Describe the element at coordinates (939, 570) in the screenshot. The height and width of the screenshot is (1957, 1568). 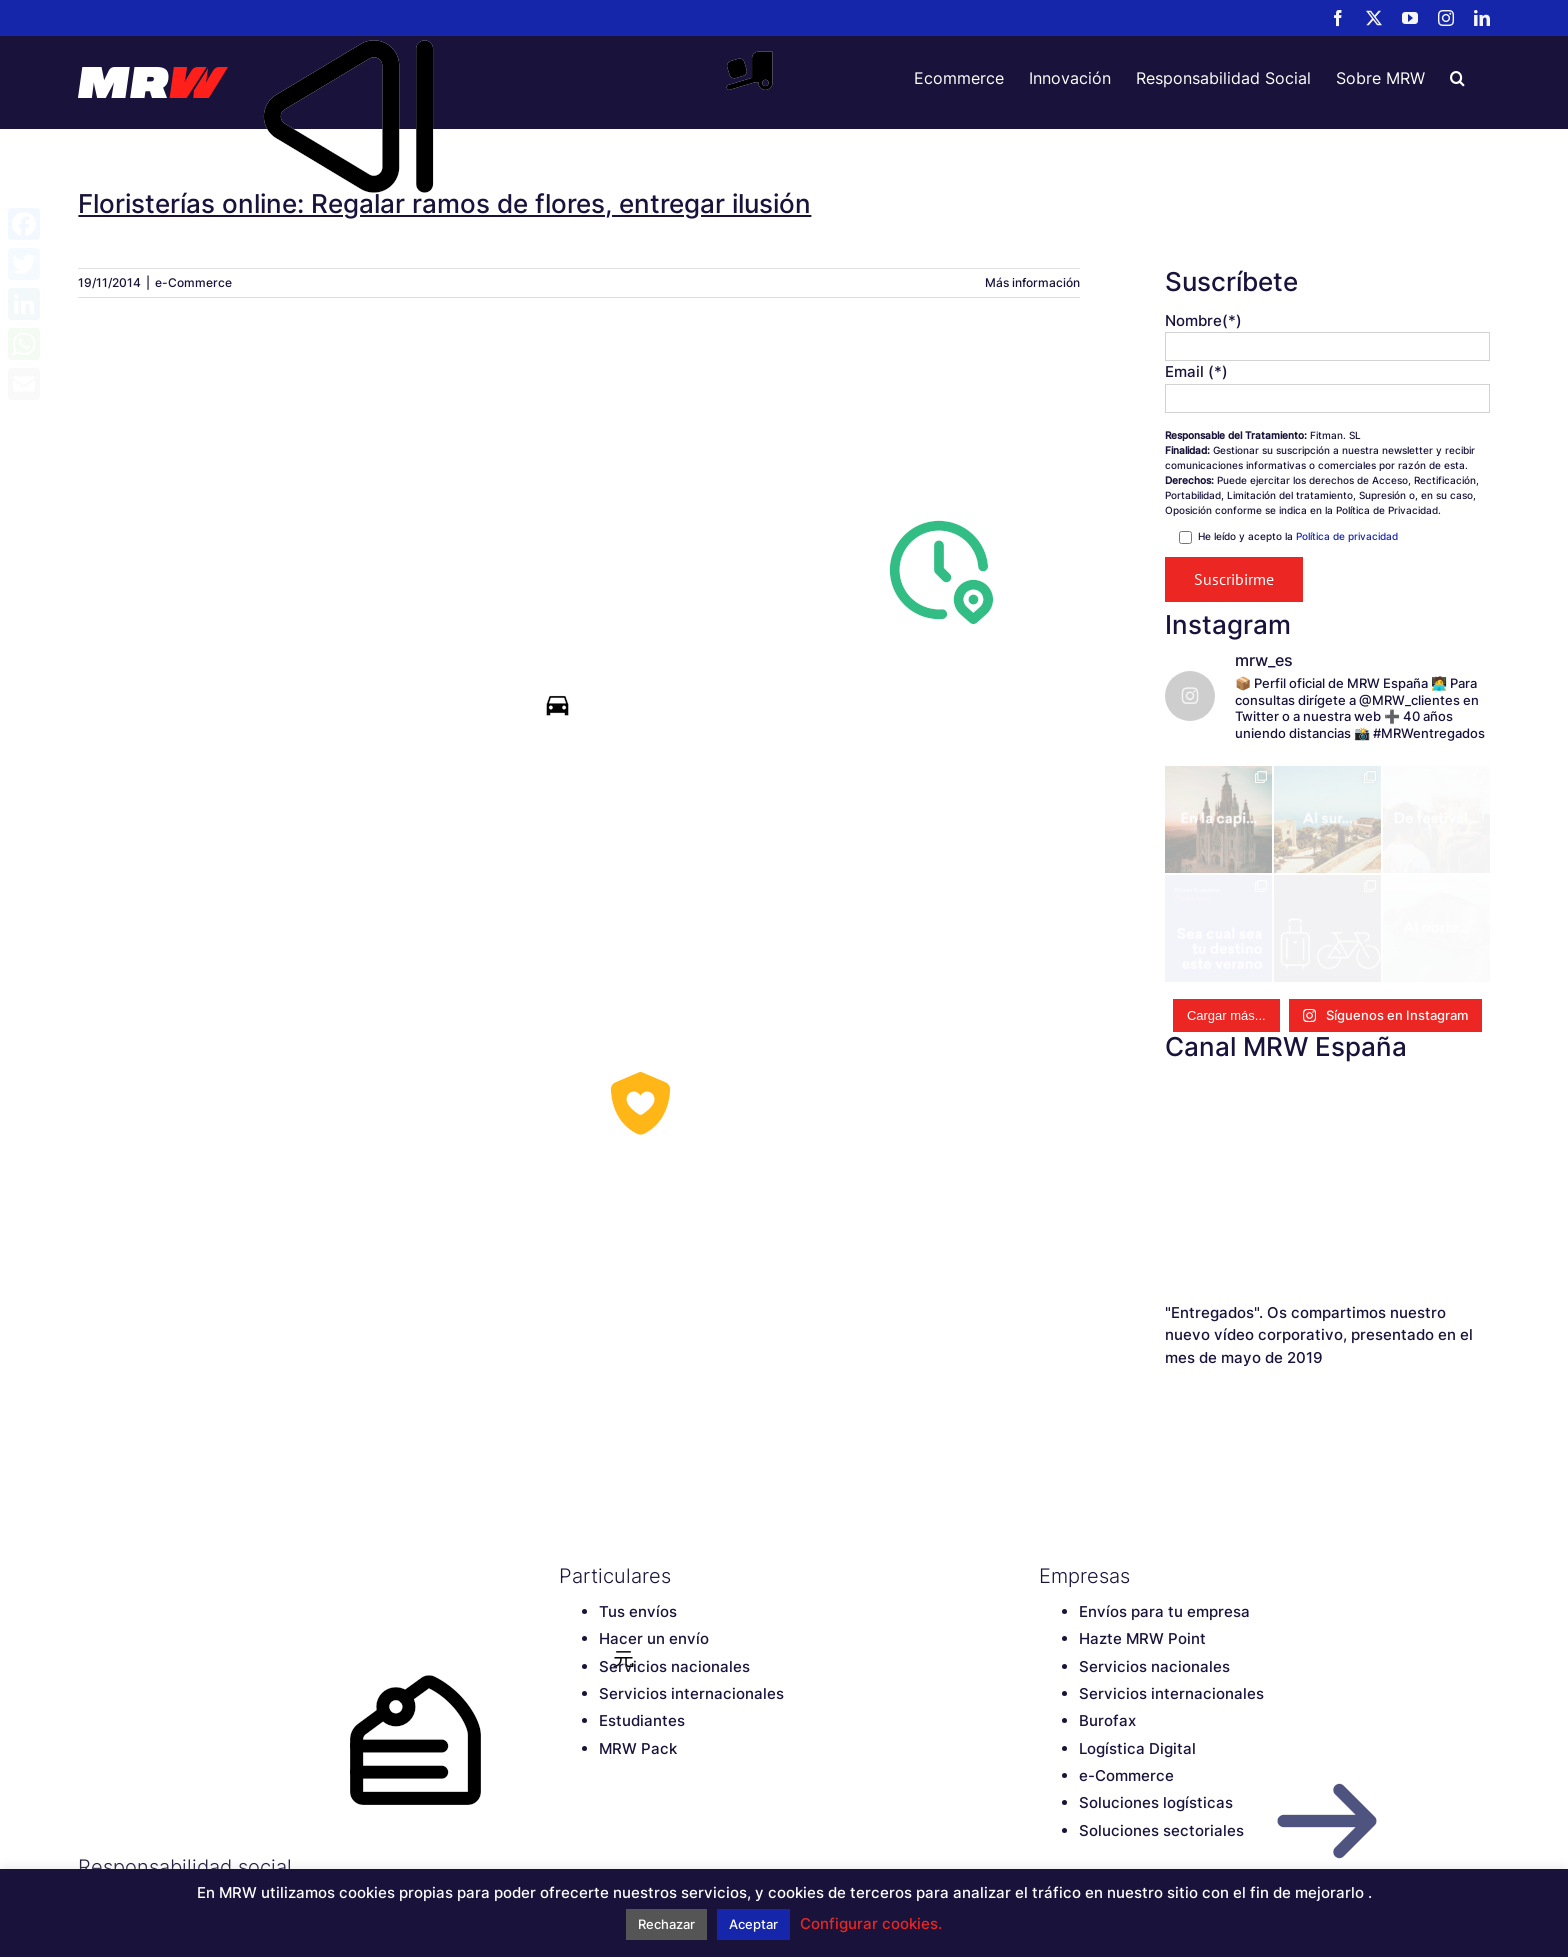
I see `set a location-based reminder` at that location.